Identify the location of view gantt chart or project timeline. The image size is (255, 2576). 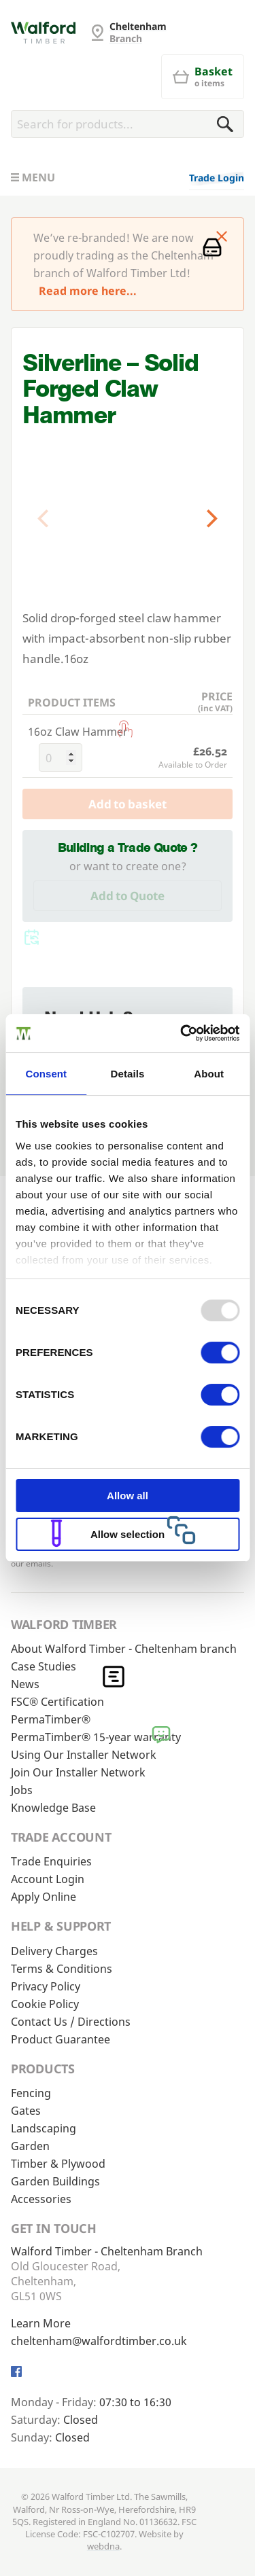
(114, 1677).